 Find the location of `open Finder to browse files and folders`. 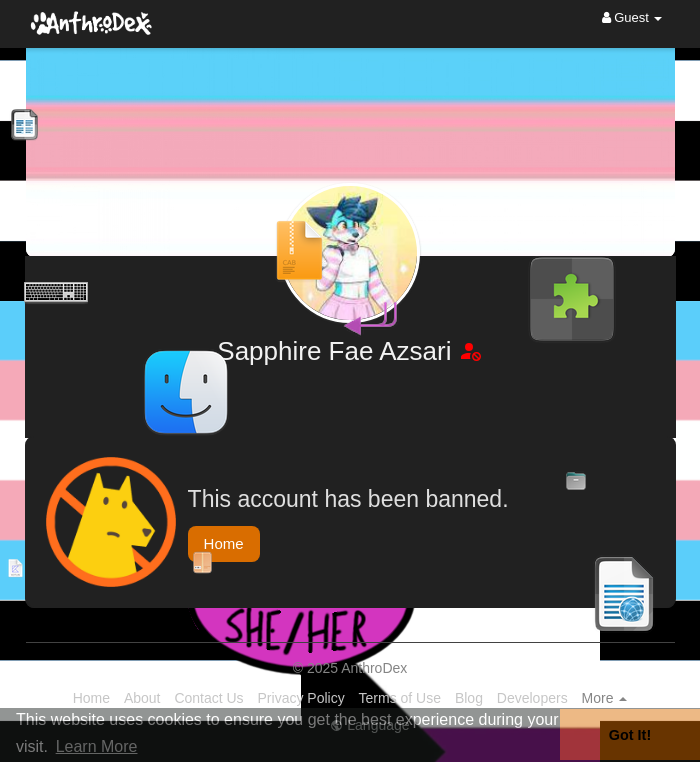

open Finder to browse files and folders is located at coordinates (186, 392).